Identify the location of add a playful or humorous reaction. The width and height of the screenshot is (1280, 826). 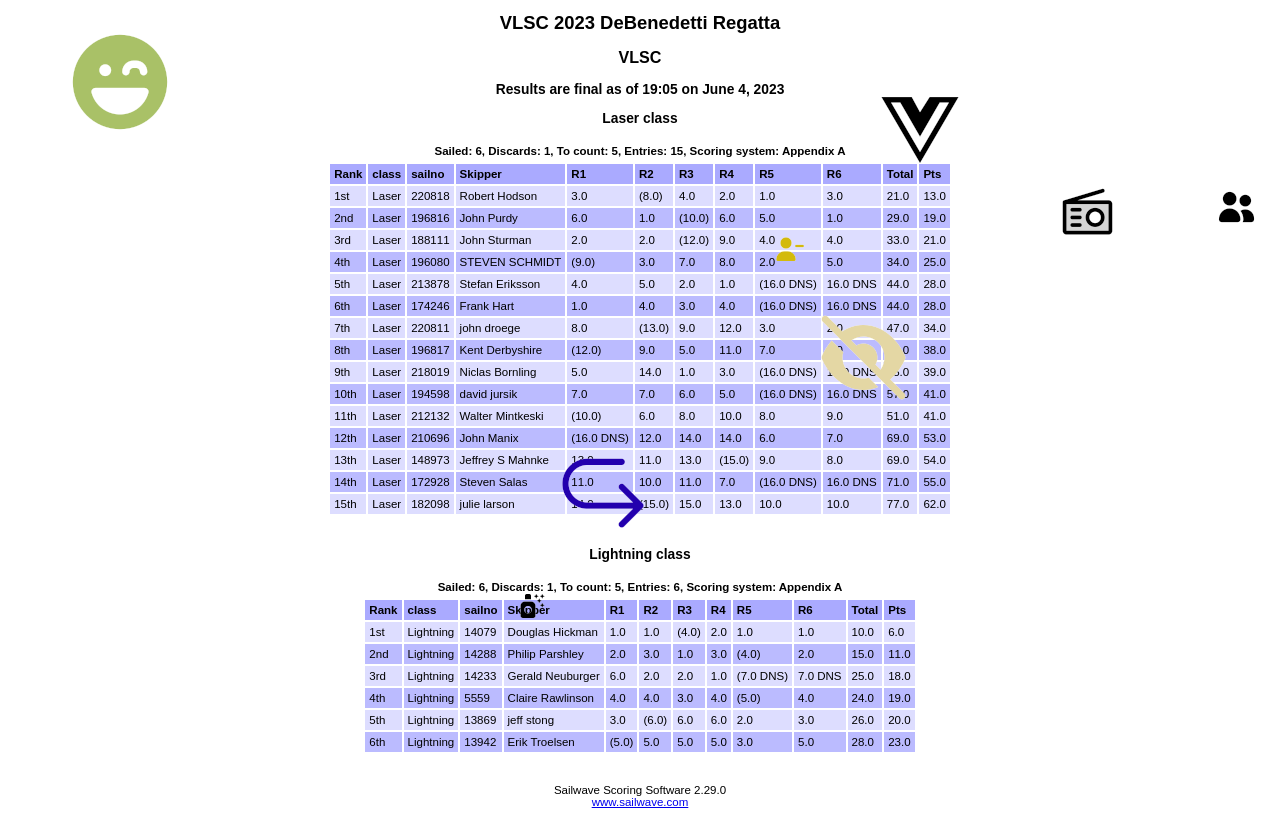
(120, 82).